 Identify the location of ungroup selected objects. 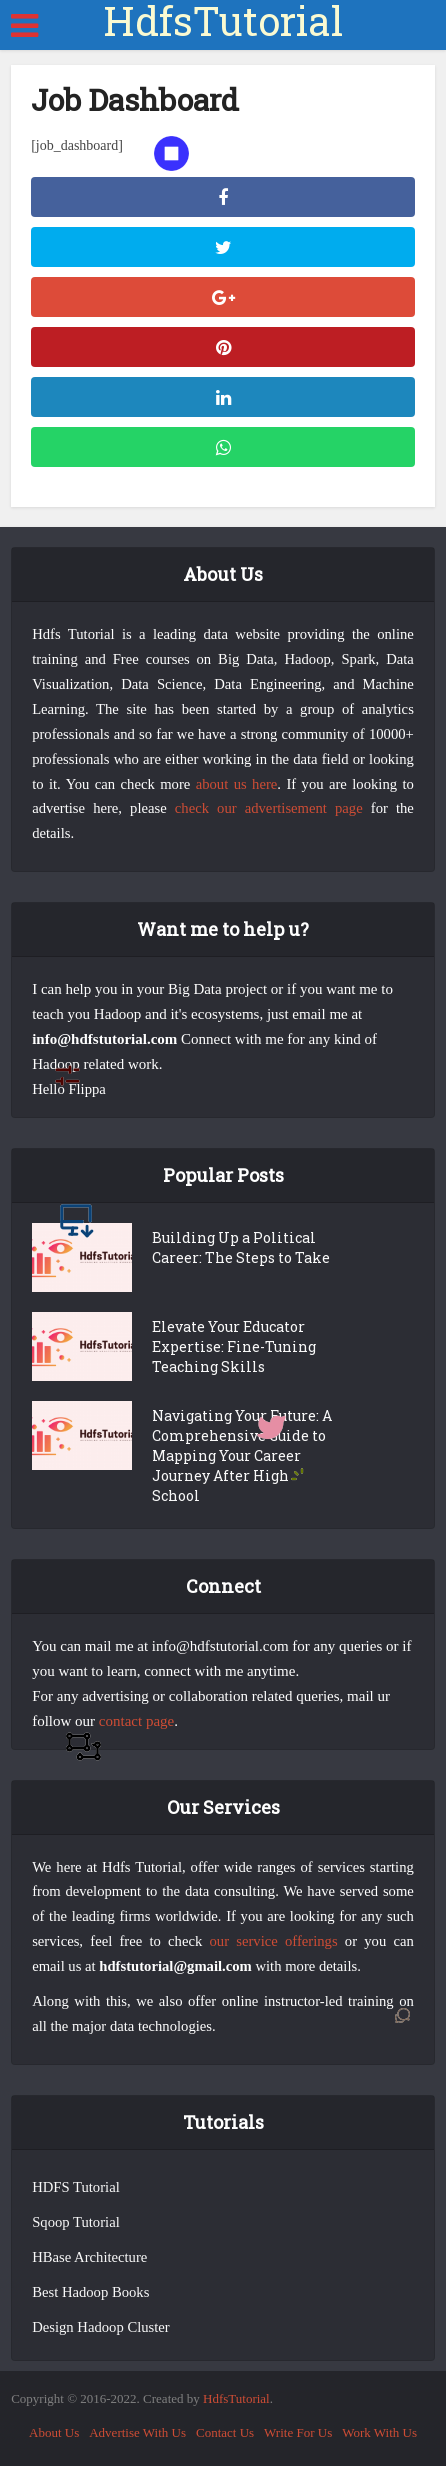
(83, 1746).